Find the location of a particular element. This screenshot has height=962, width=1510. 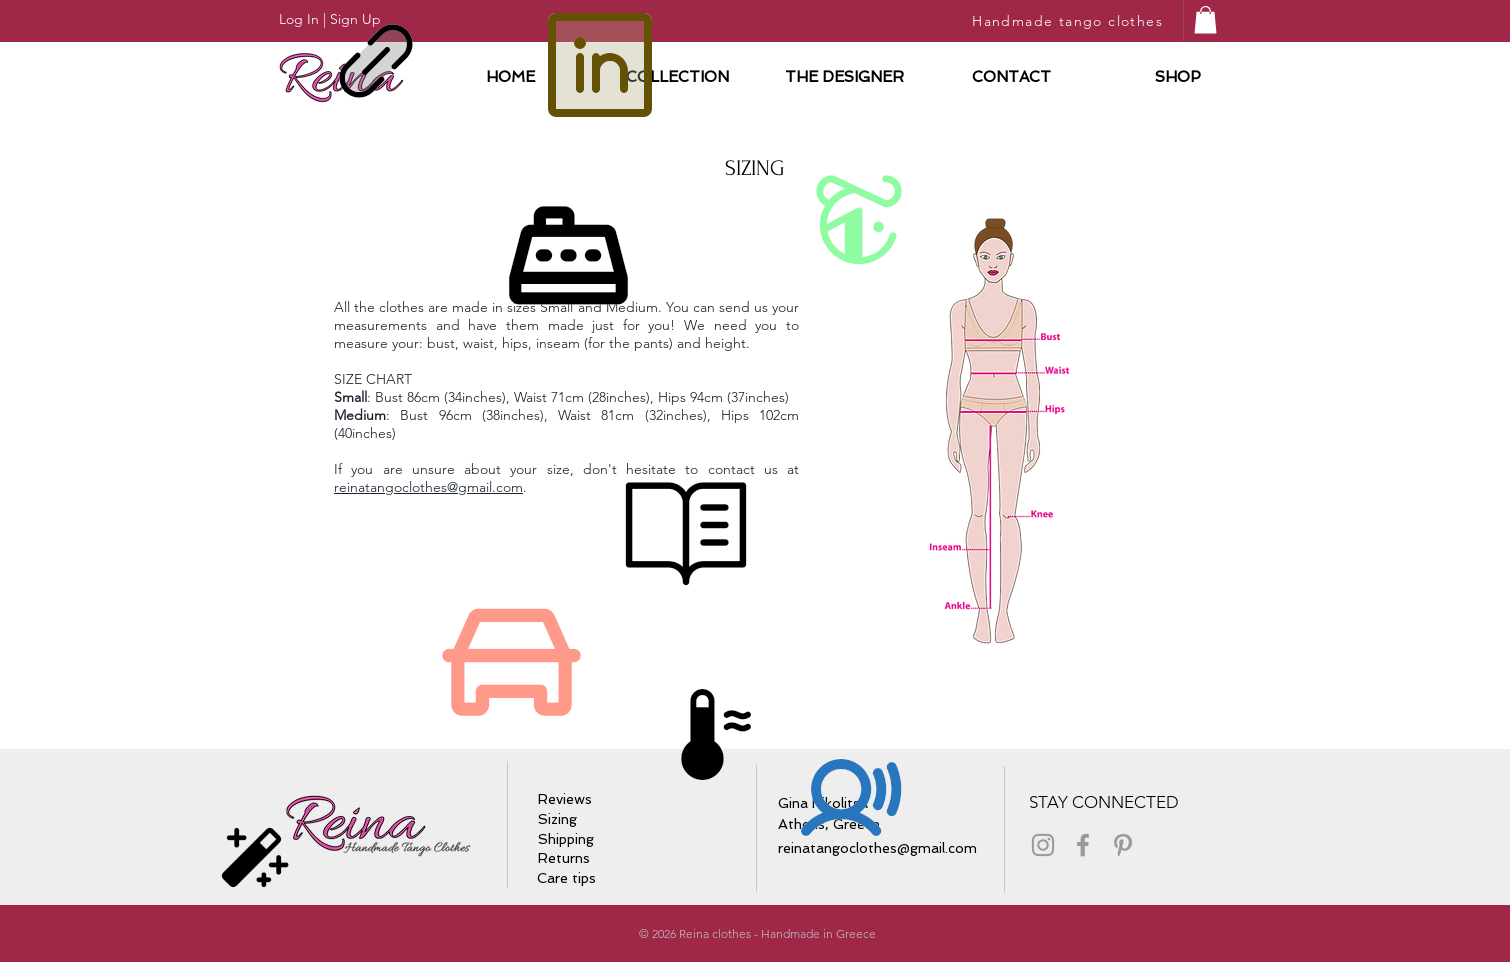

open reading mode or e-reader is located at coordinates (686, 525).